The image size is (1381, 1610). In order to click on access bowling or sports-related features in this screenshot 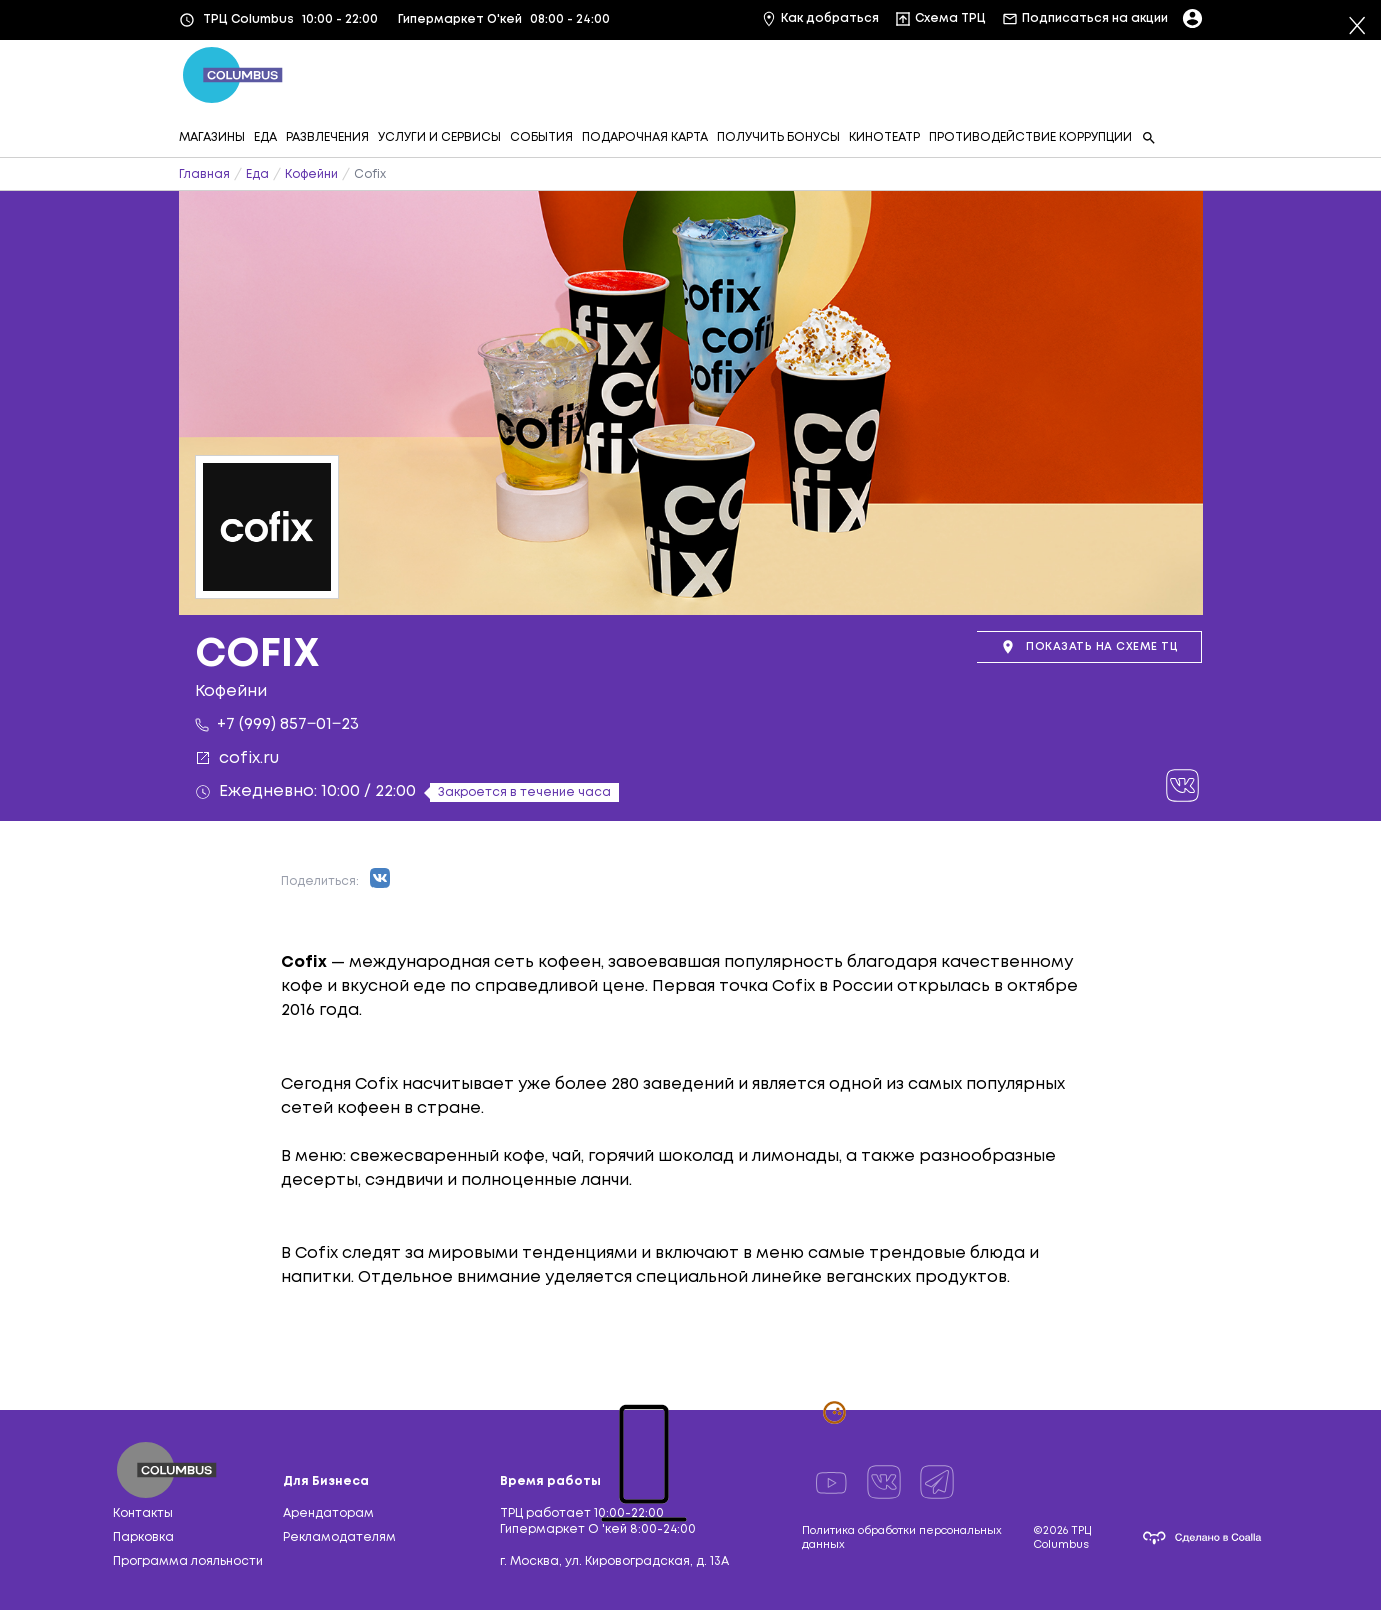, I will do `click(834, 1412)`.